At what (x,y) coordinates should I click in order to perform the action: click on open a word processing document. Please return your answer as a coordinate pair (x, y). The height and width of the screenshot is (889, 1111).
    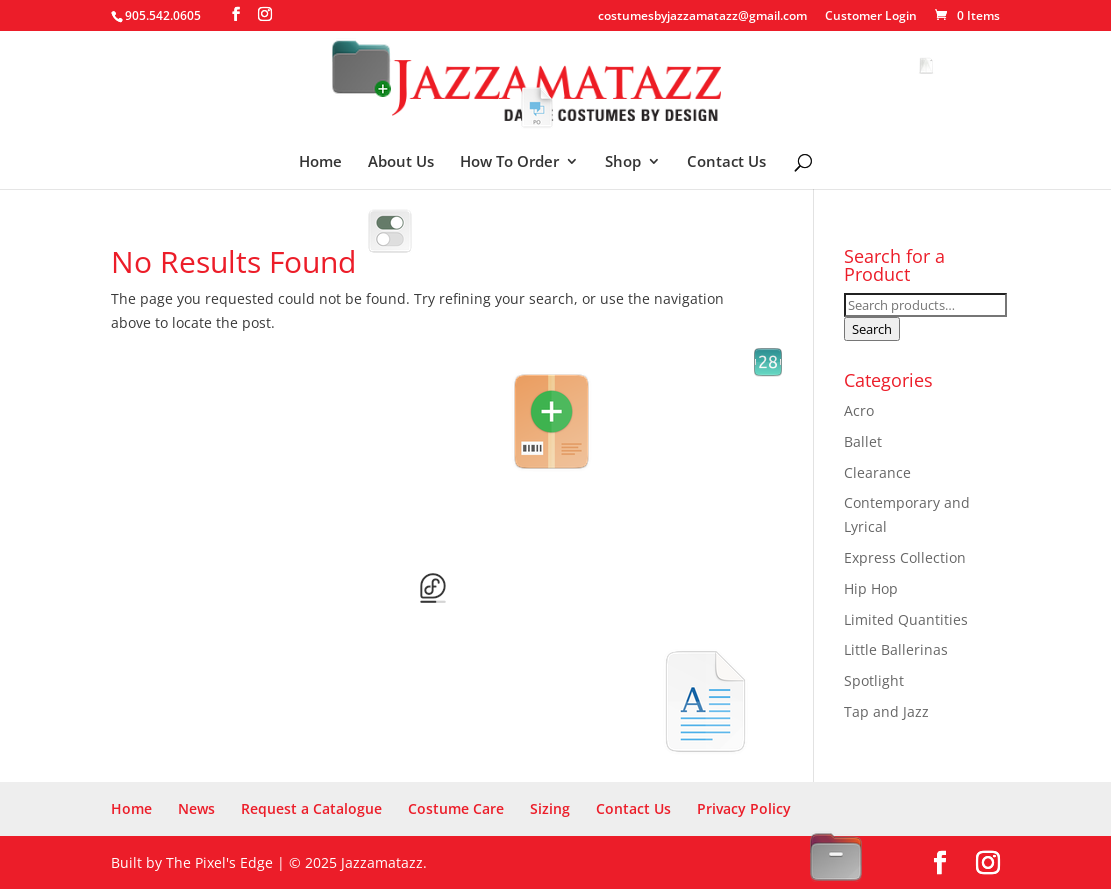
    Looking at the image, I should click on (705, 701).